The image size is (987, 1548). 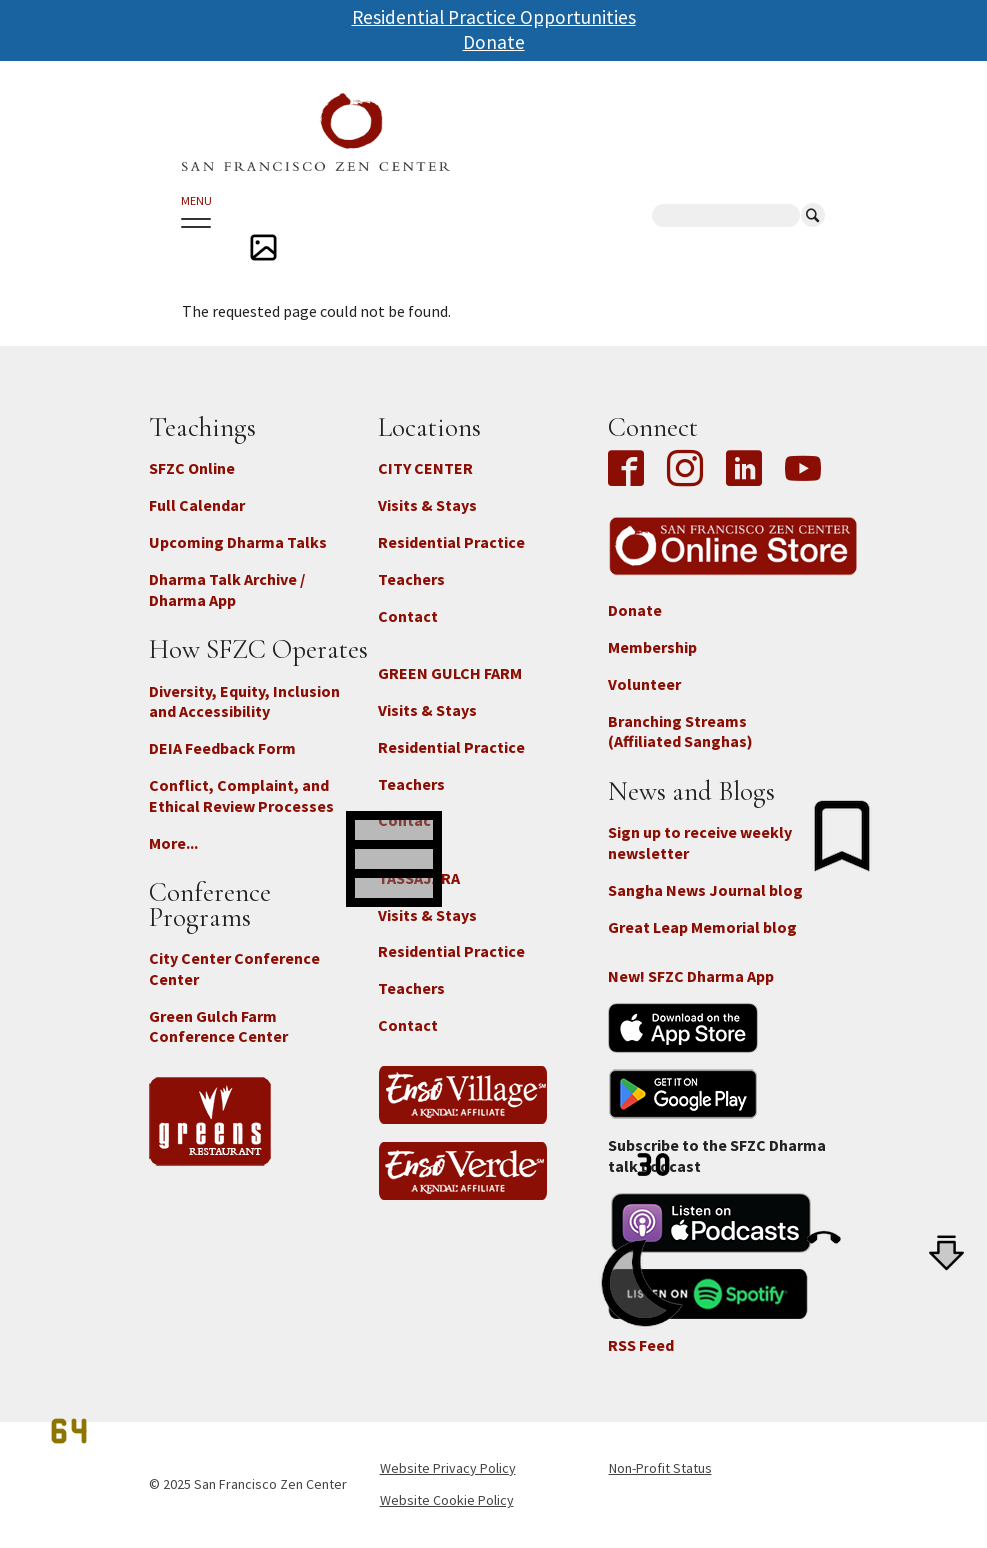 I want to click on enable bedtime or sleep mode, so click(x=645, y=1283).